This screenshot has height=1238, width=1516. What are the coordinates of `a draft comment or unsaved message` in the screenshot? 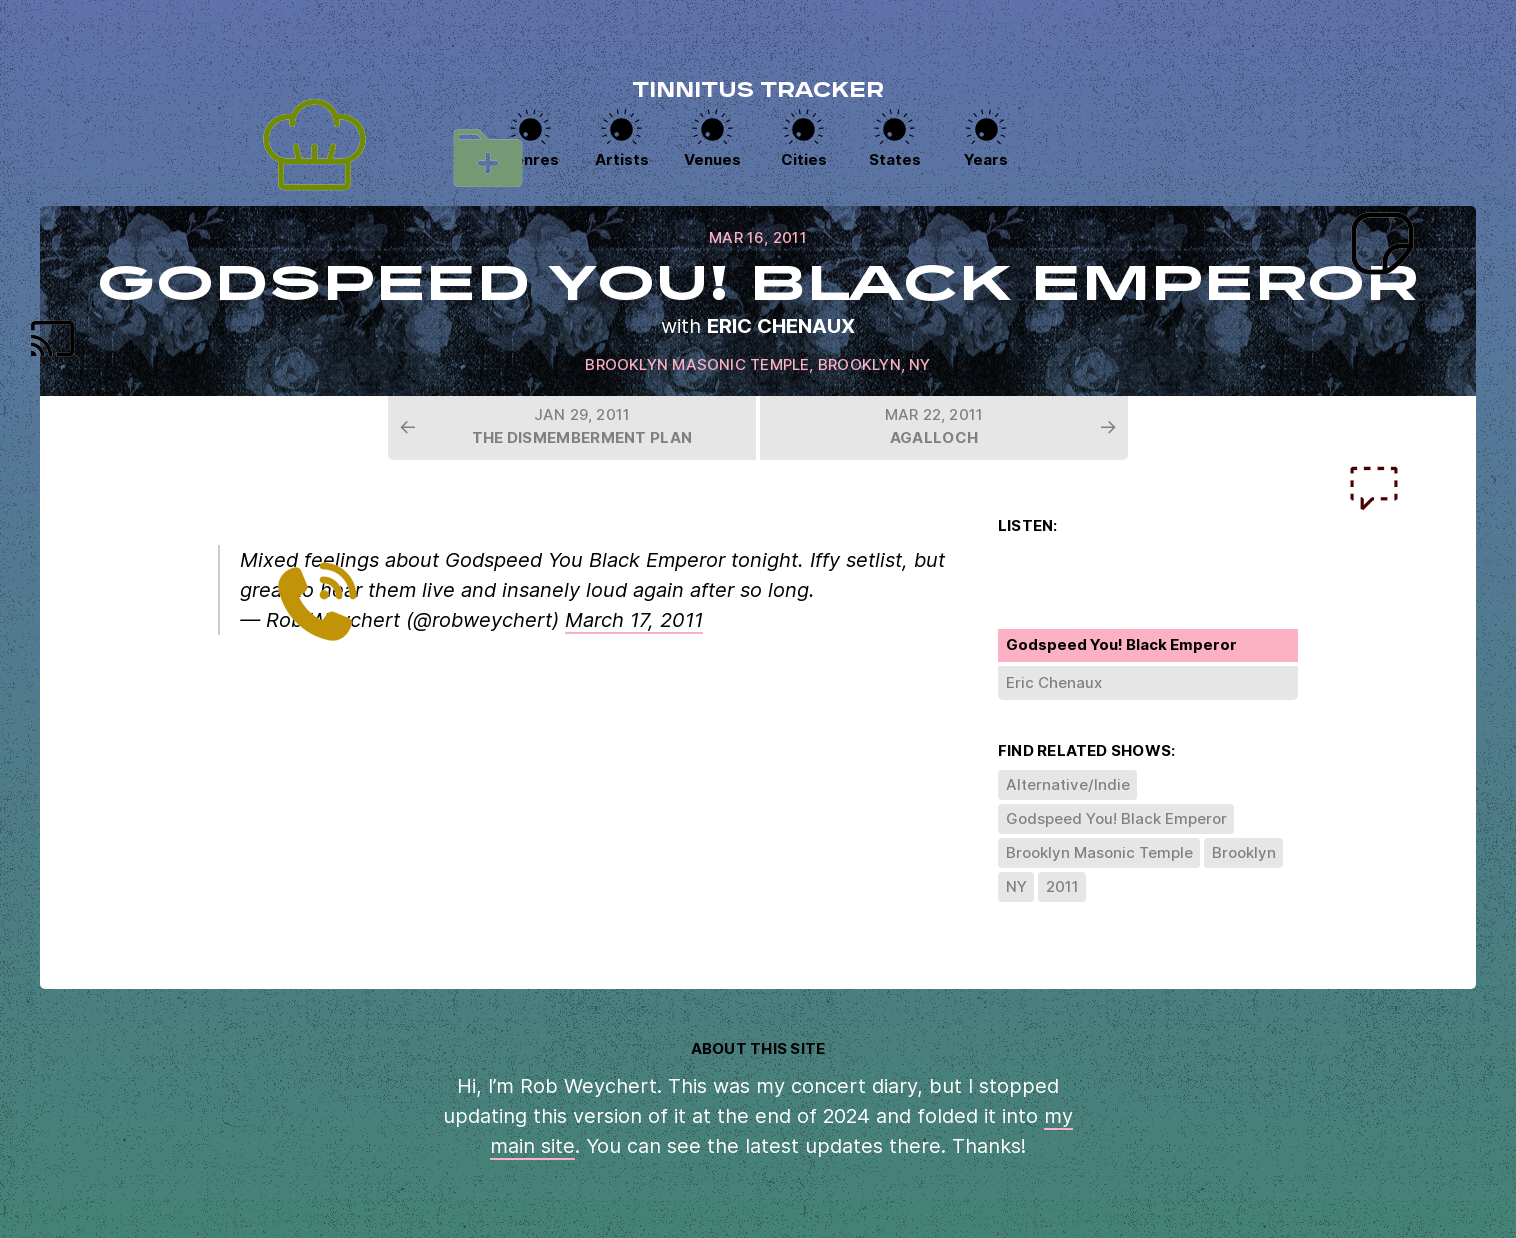 It's located at (1374, 487).